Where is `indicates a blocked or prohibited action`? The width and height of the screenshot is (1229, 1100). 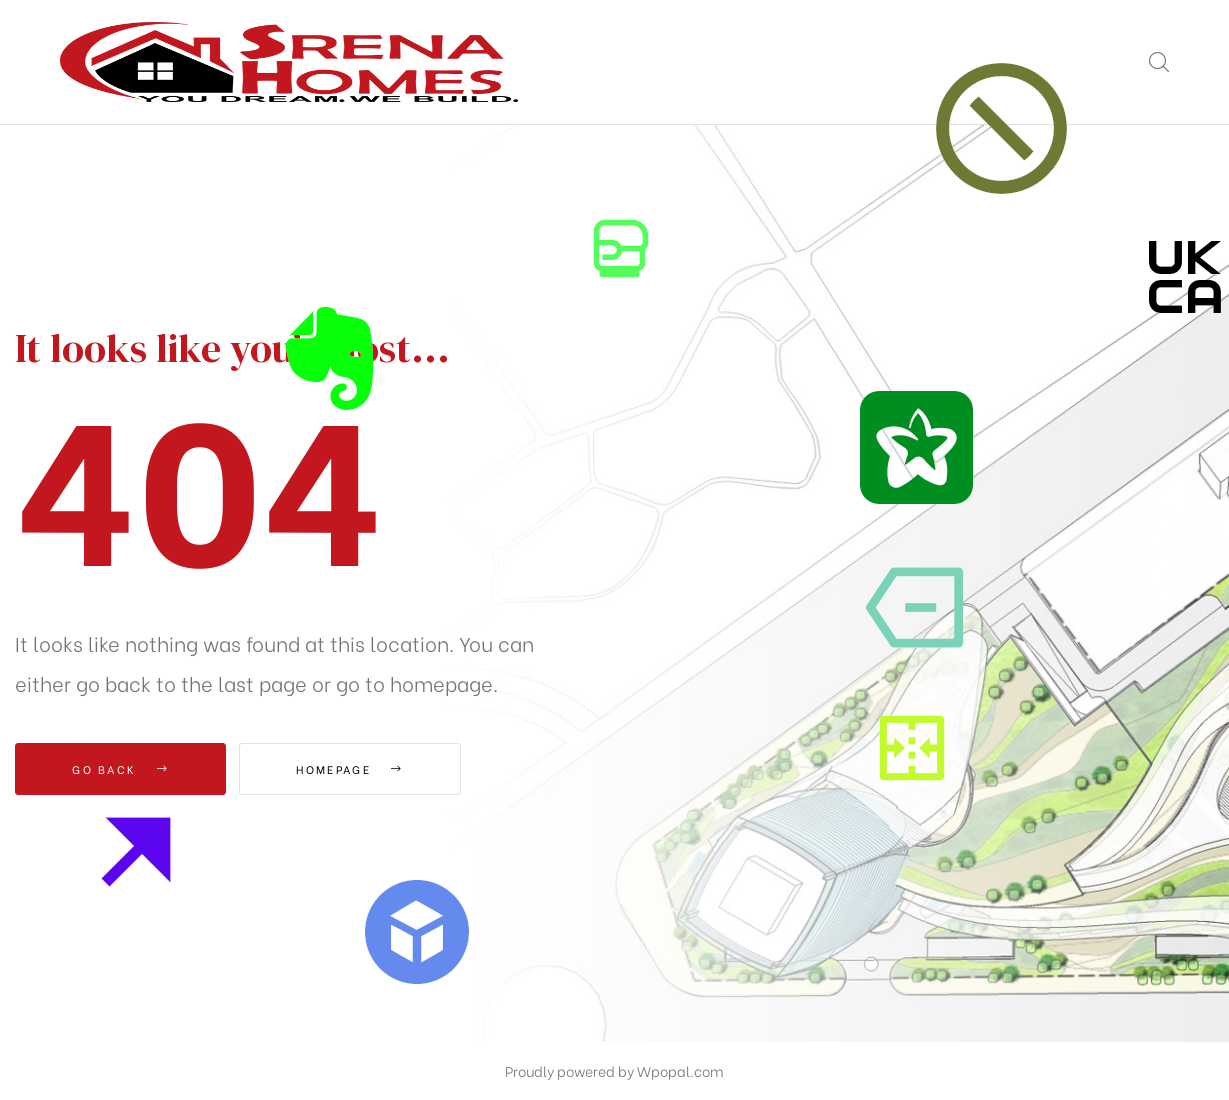
indicates a blocked or prohibited action is located at coordinates (1001, 128).